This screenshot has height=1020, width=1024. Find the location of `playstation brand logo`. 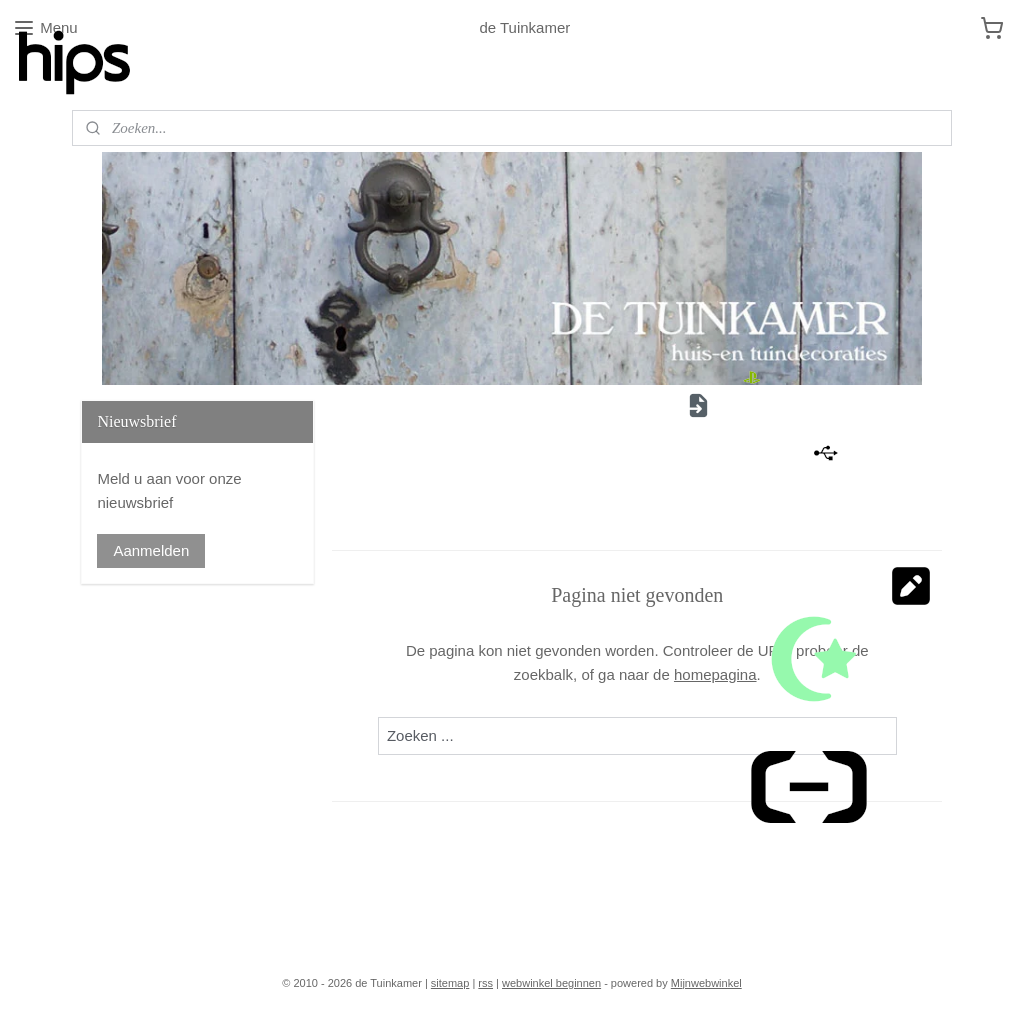

playstation brand logo is located at coordinates (752, 377).